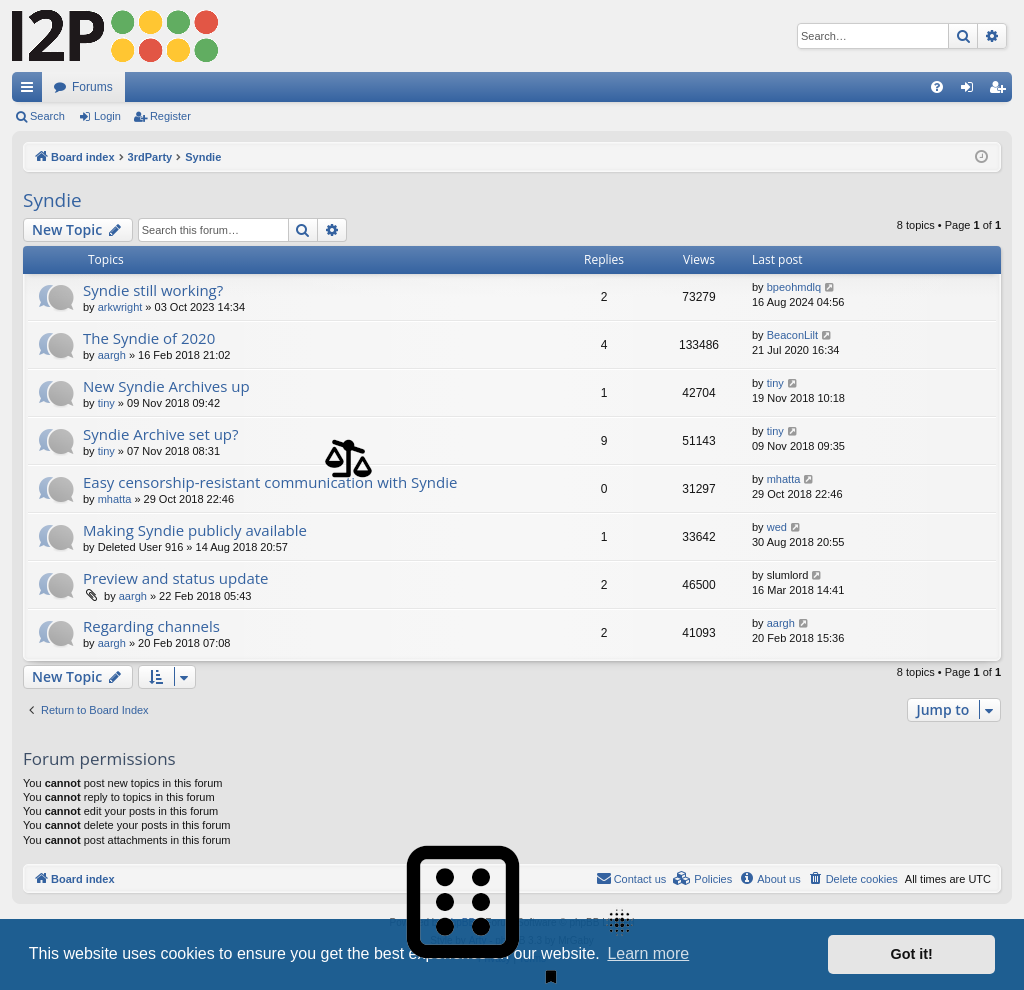 Image resolution: width=1024 pixels, height=990 pixels. I want to click on apply blur effect to image, so click(619, 922).